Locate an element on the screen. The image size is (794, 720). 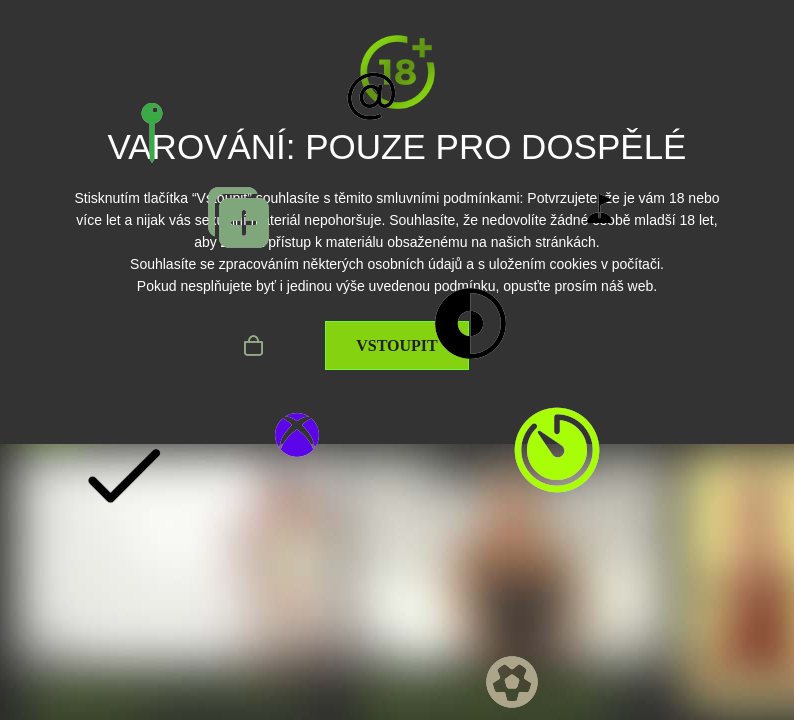
mark a location on the map is located at coordinates (152, 133).